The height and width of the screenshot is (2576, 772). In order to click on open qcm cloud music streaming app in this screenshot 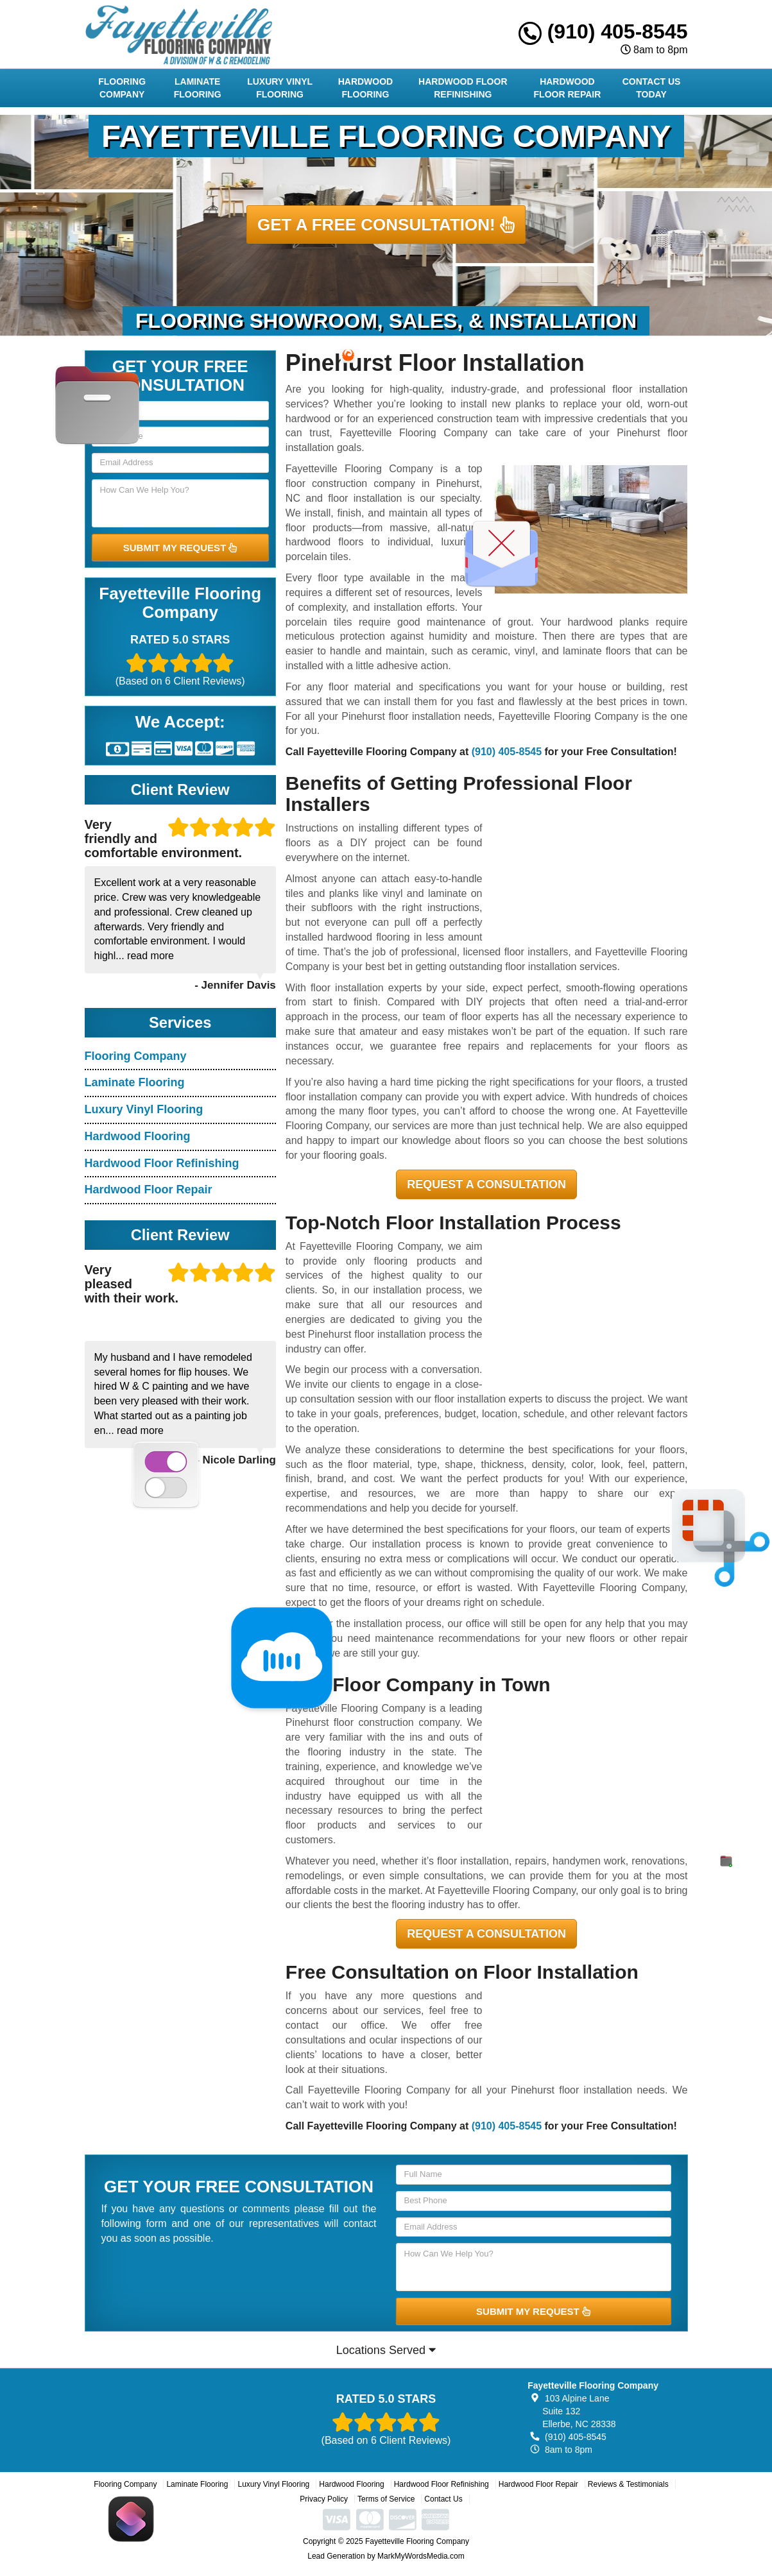, I will do `click(282, 1658)`.